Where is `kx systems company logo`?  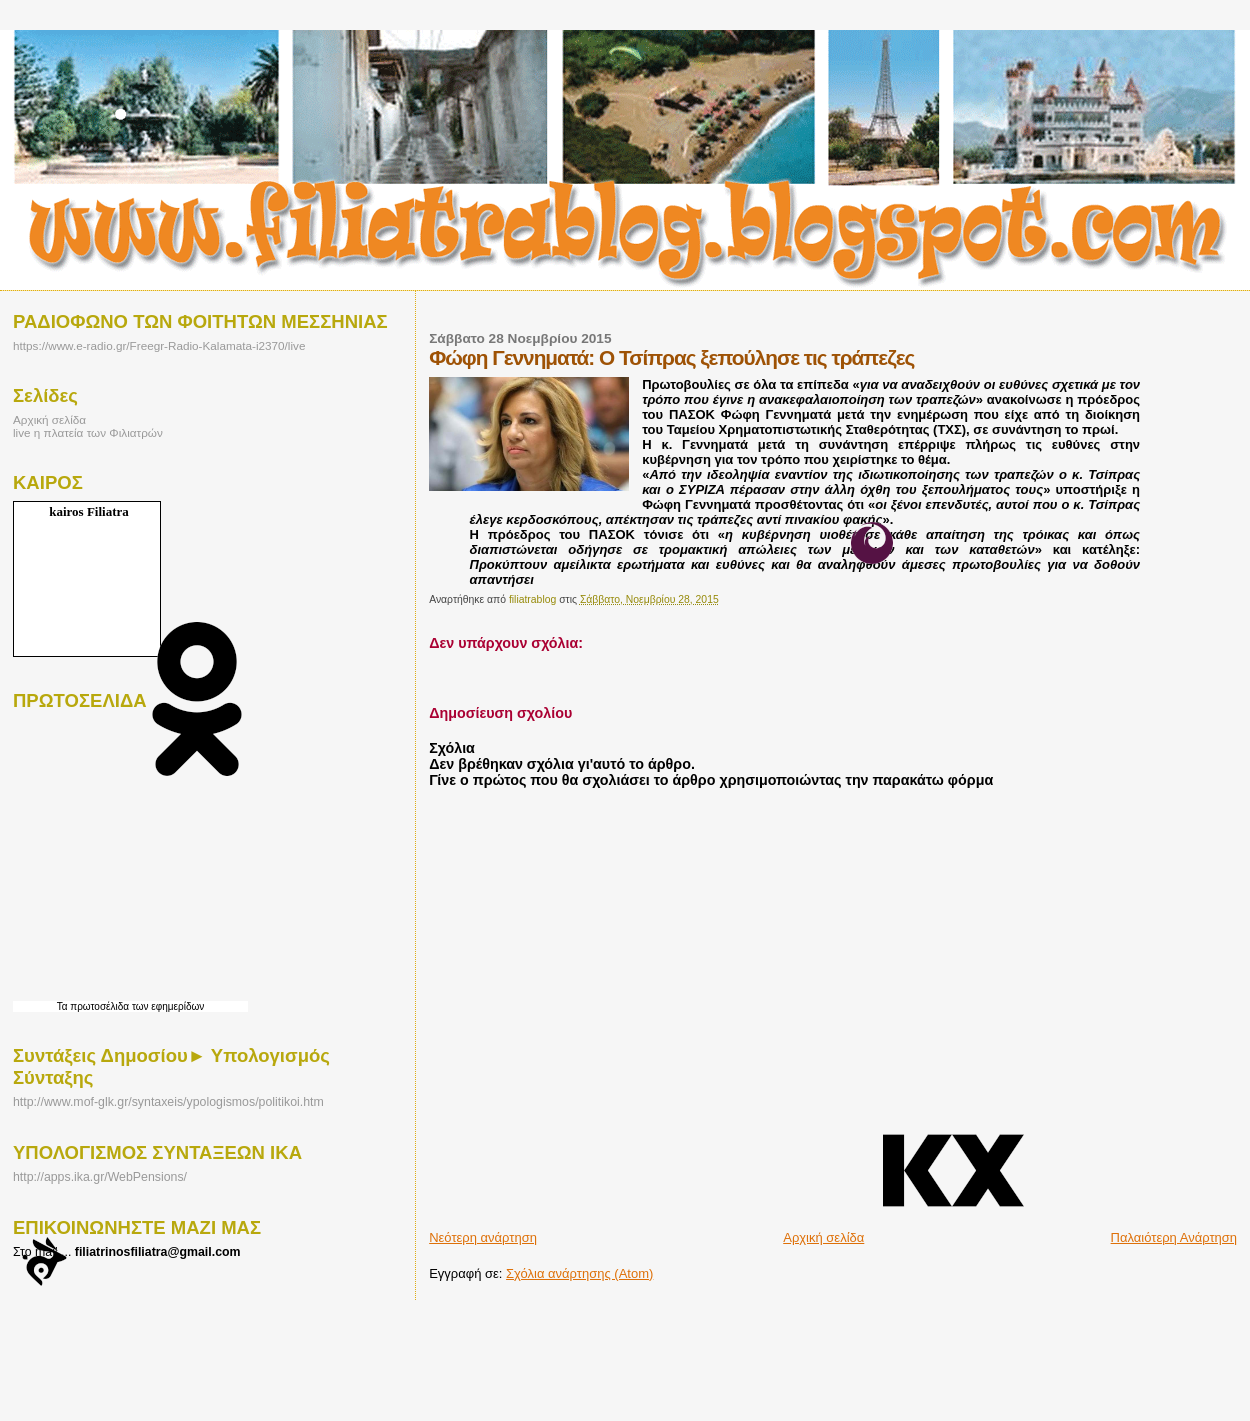 kx systems company logo is located at coordinates (953, 1170).